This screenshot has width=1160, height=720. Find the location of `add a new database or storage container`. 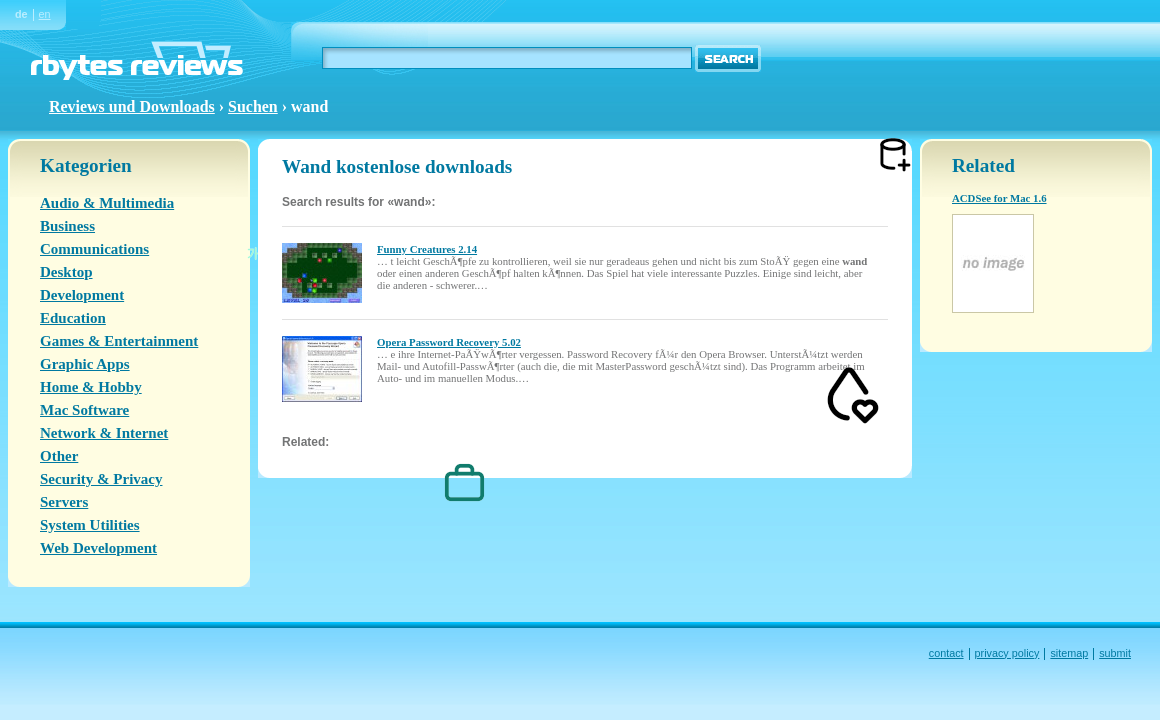

add a new database or storage container is located at coordinates (893, 154).